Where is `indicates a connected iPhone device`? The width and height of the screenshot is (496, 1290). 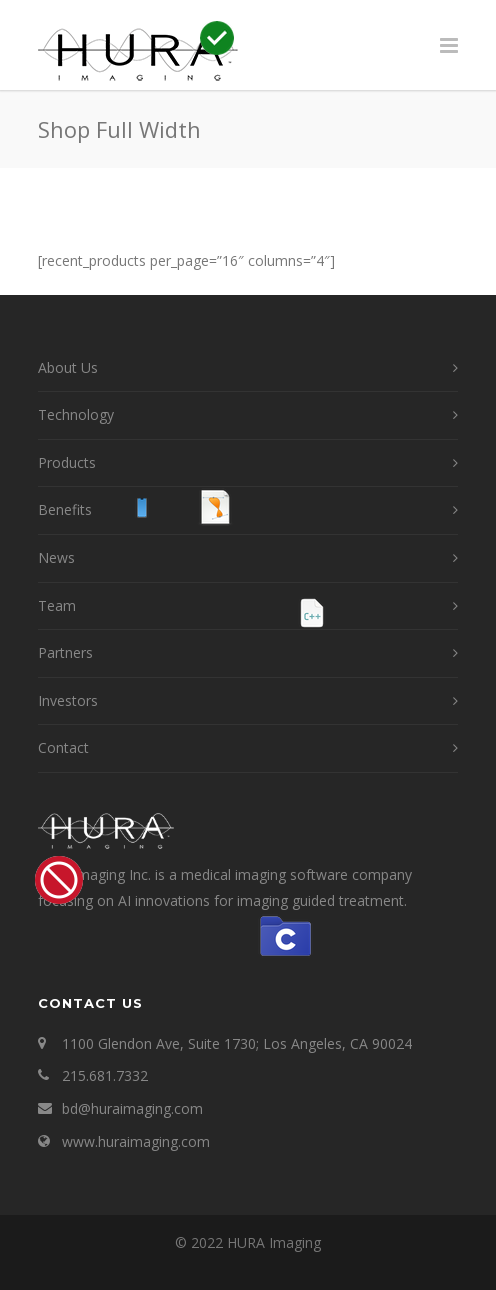 indicates a connected iPhone device is located at coordinates (142, 508).